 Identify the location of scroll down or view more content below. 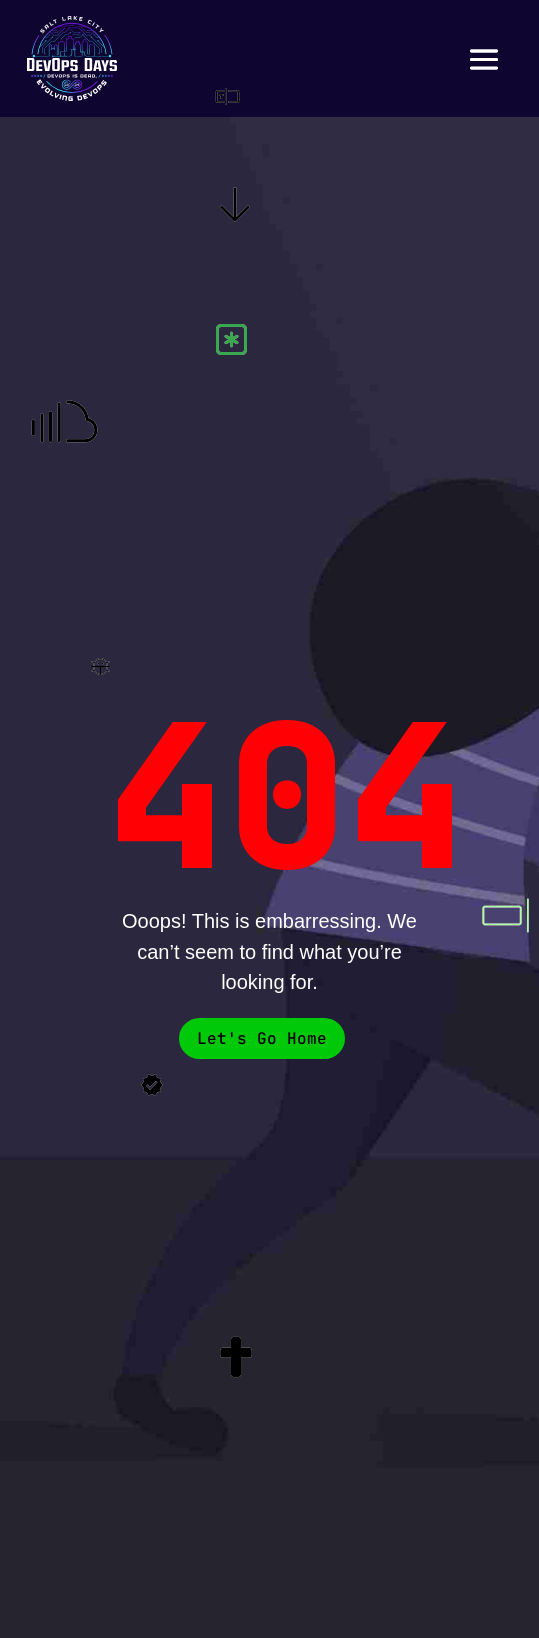
(233, 204).